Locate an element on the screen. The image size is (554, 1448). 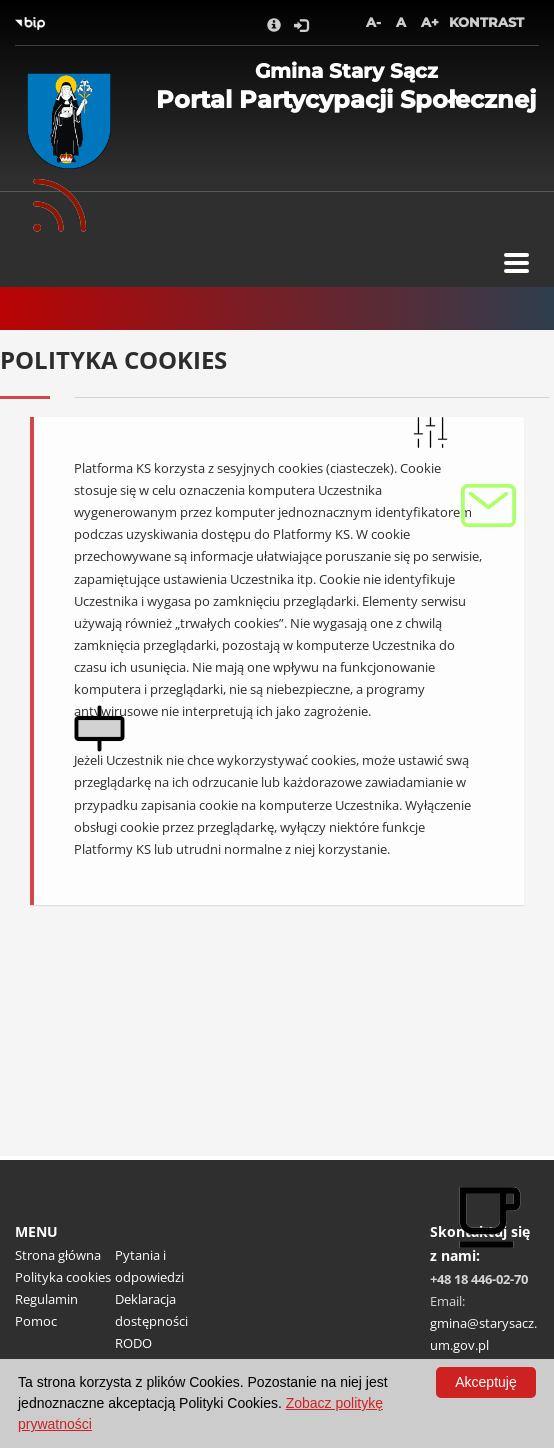
center align object horizontally is located at coordinates (99, 728).